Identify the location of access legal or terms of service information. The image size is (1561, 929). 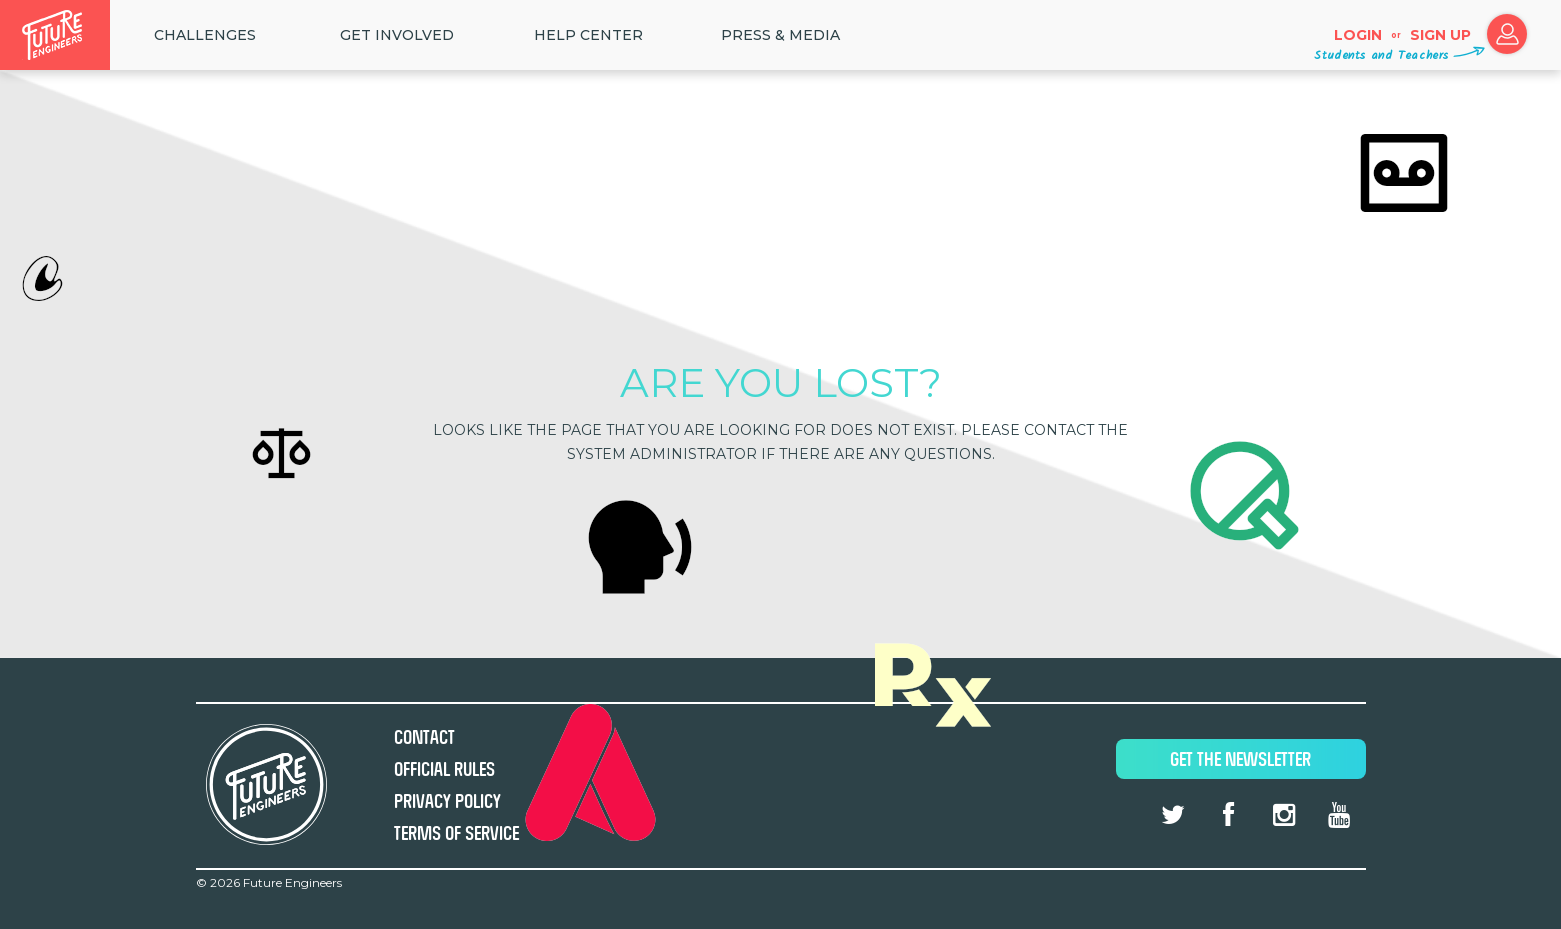
(281, 454).